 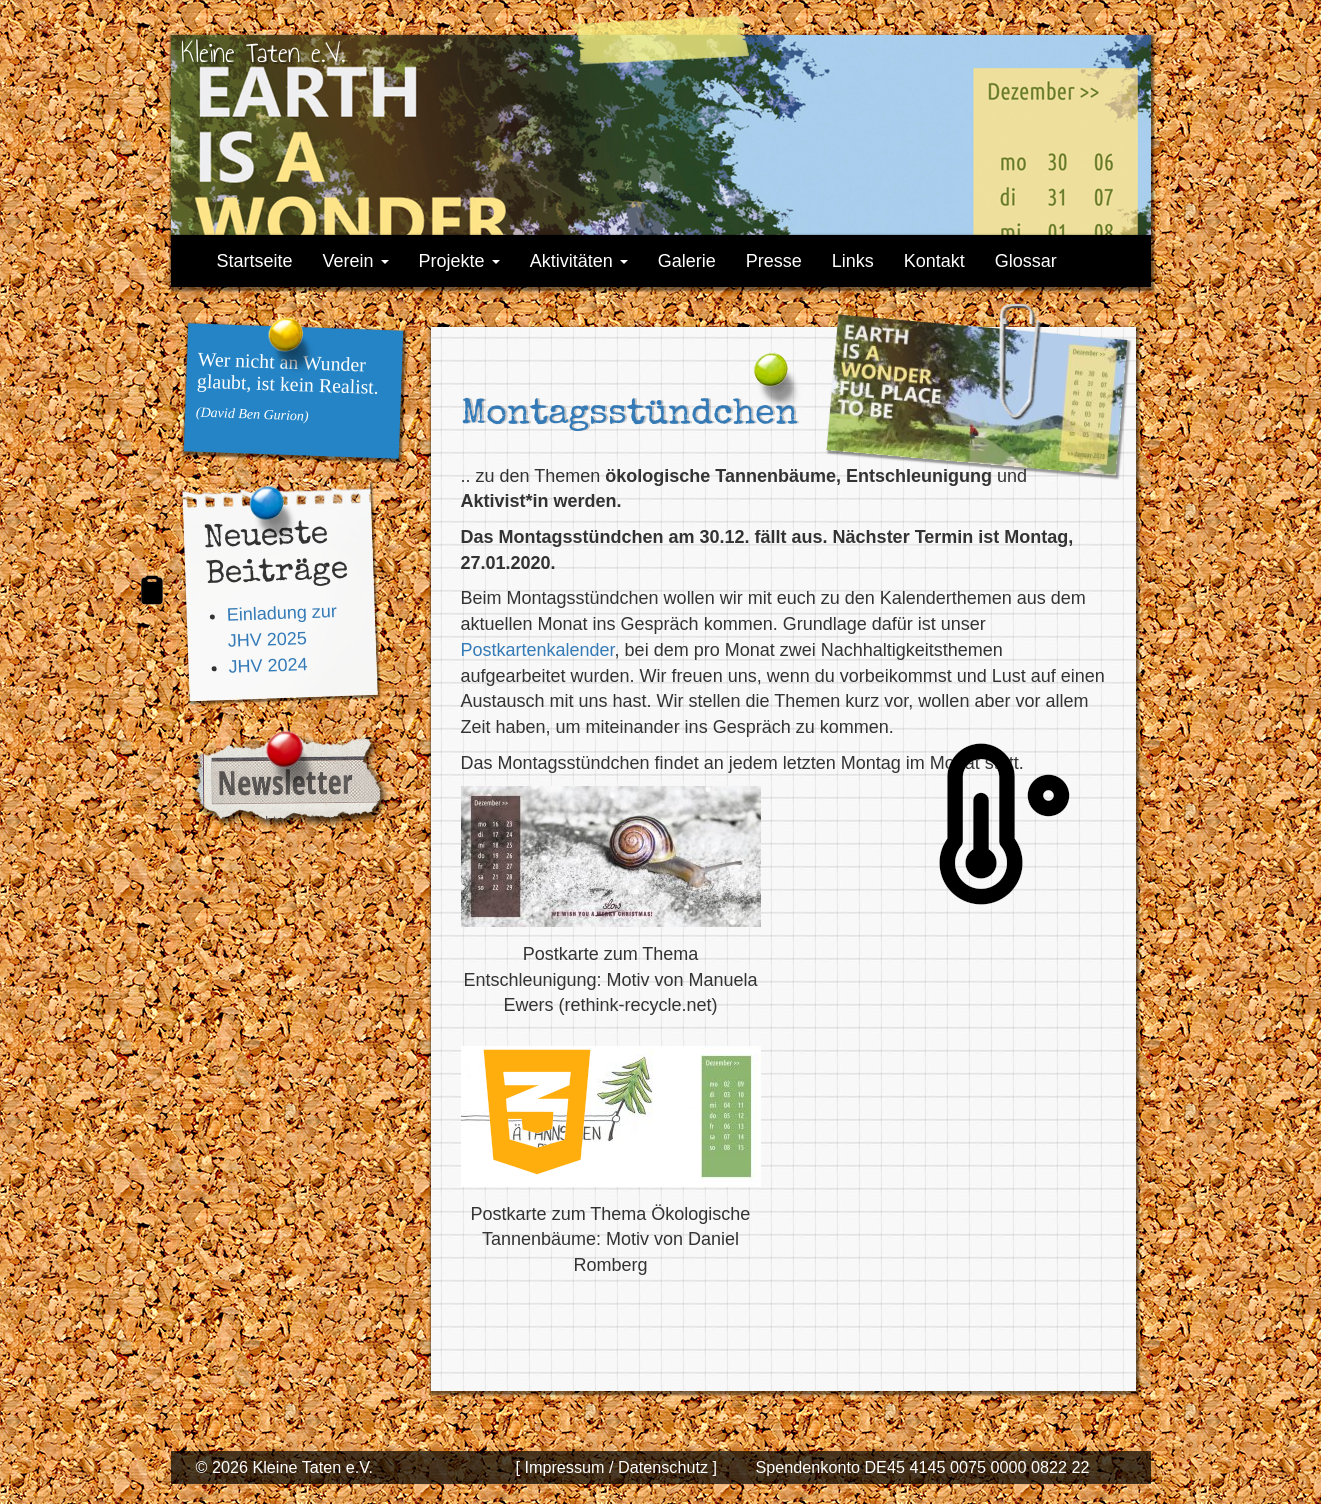 I want to click on copy to clipboard, so click(x=152, y=590).